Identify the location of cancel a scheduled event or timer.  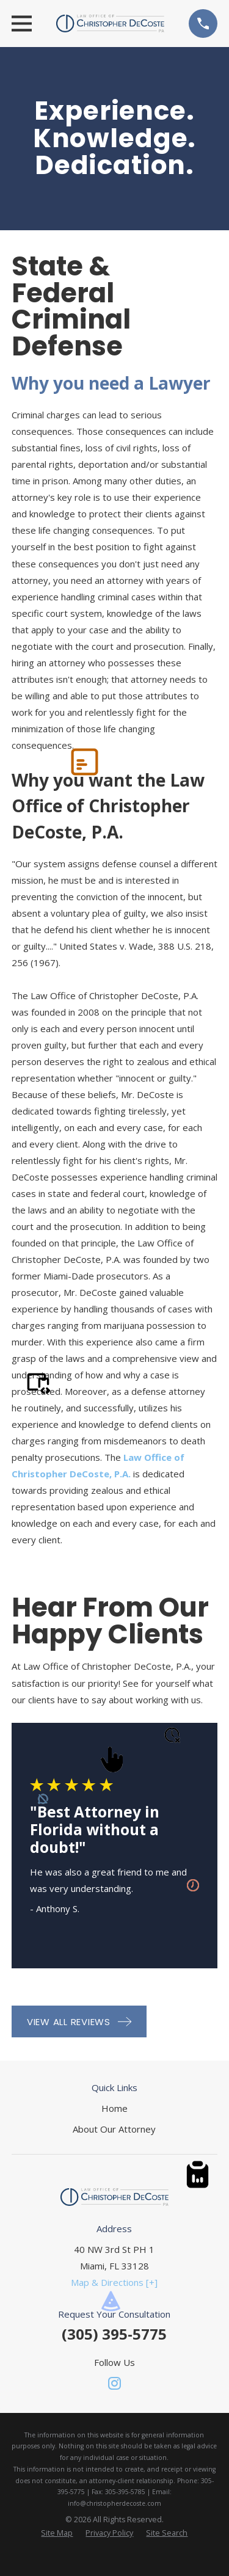
(172, 1734).